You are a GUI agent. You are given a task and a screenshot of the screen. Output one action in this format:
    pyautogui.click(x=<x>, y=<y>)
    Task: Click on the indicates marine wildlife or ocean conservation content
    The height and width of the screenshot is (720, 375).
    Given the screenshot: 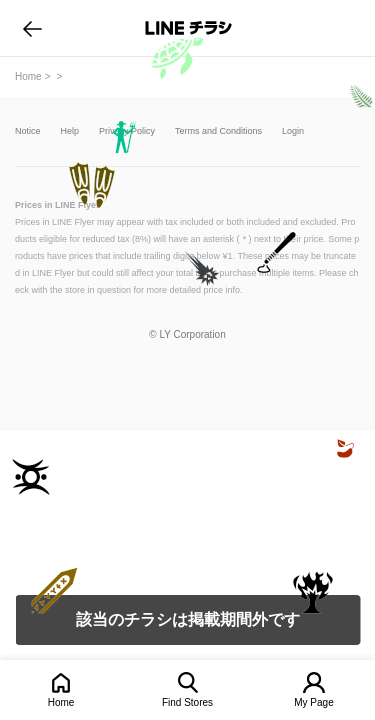 What is the action you would take?
    pyautogui.click(x=177, y=58)
    